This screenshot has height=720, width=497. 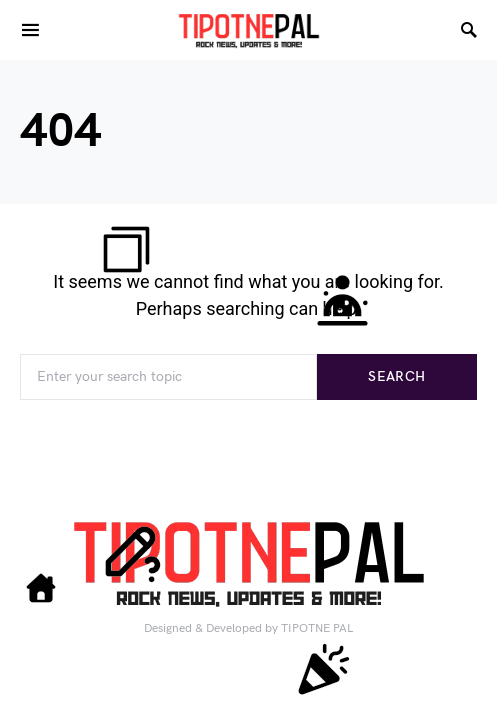 What do you see at coordinates (126, 249) in the screenshot?
I see `copy to clipboard` at bounding box center [126, 249].